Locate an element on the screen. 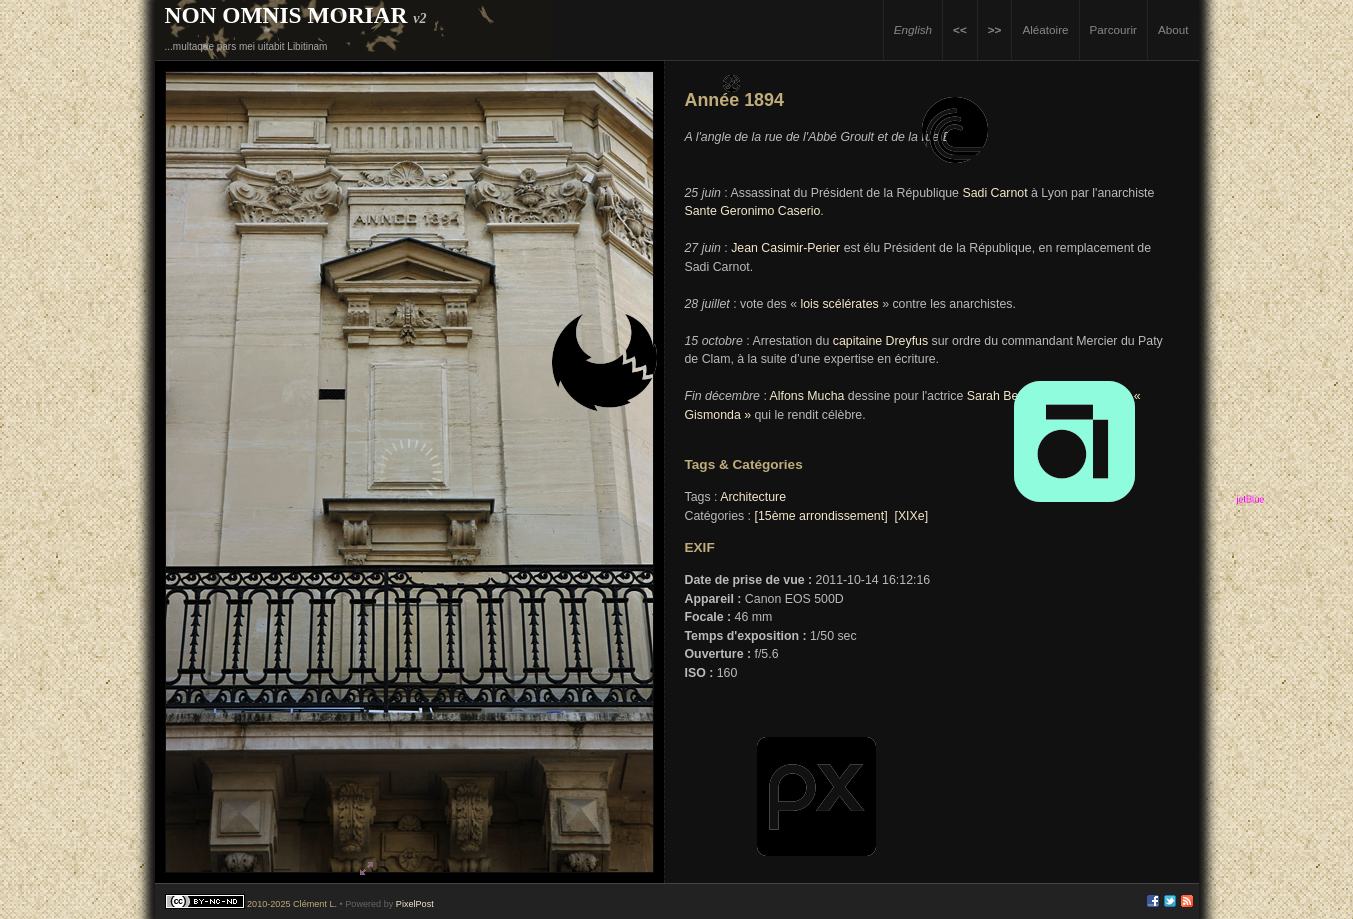 The image size is (1353, 919). expand content to fullscreen is located at coordinates (366, 868).